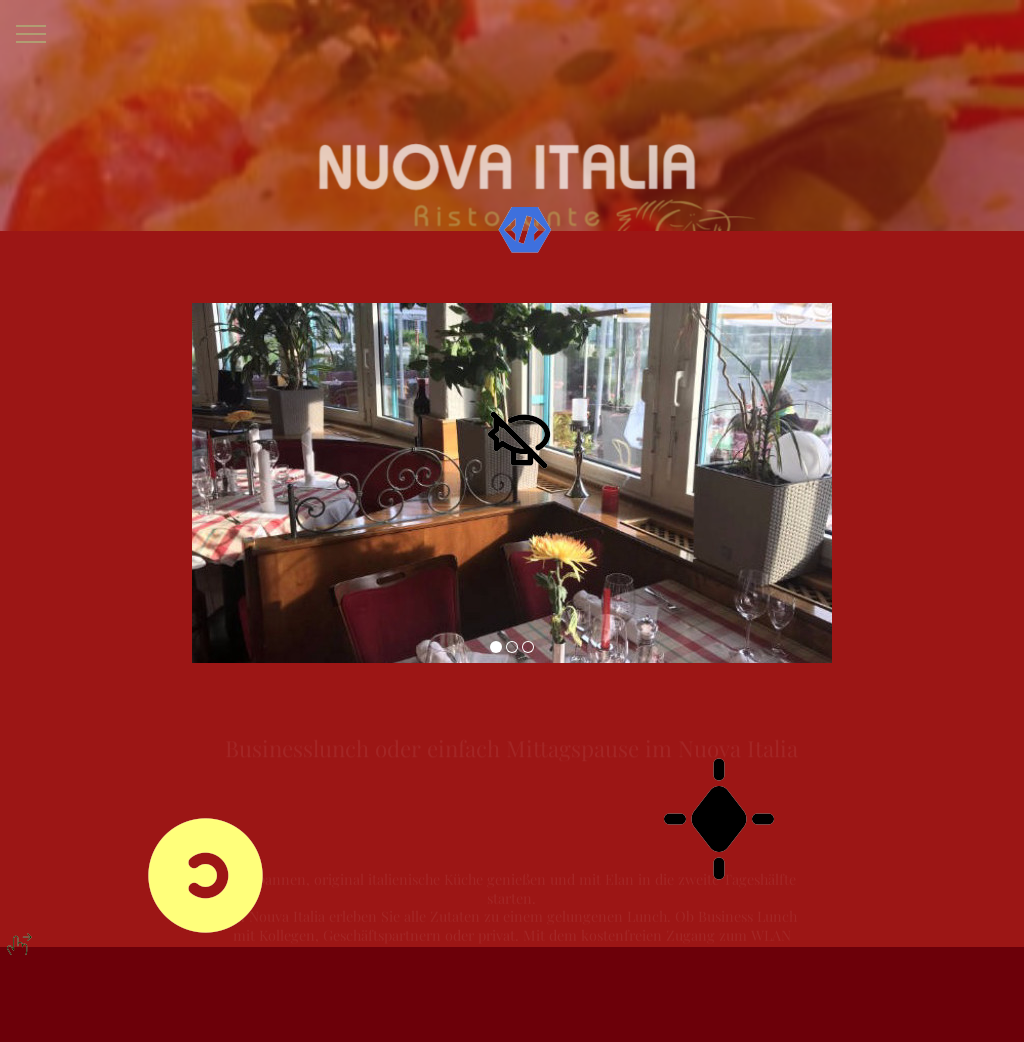 The height and width of the screenshot is (1042, 1024). I want to click on center-align keyframes on the timeline, so click(719, 819).